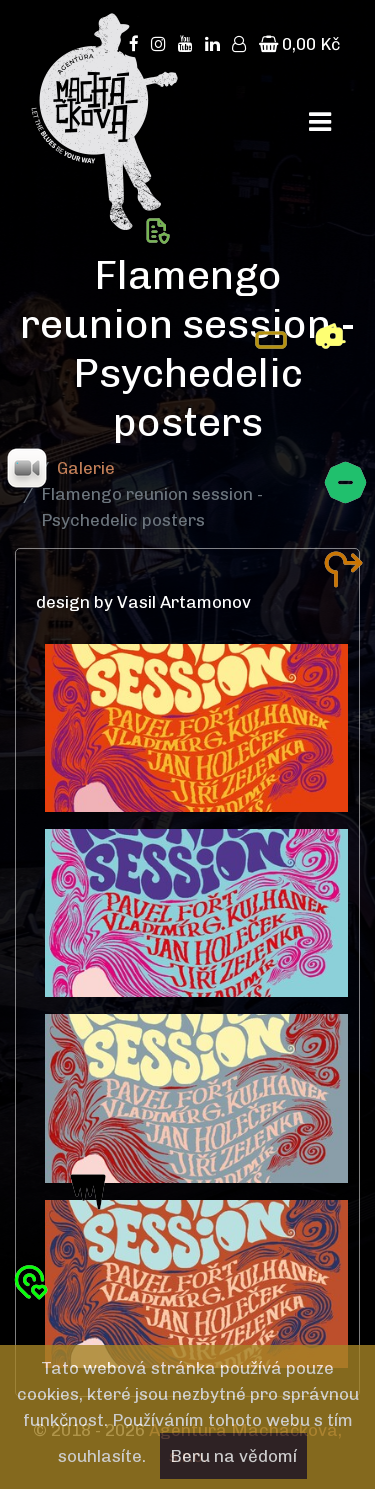 This screenshot has height=1489, width=375. I want to click on save a location to favorites, so click(29, 1281).